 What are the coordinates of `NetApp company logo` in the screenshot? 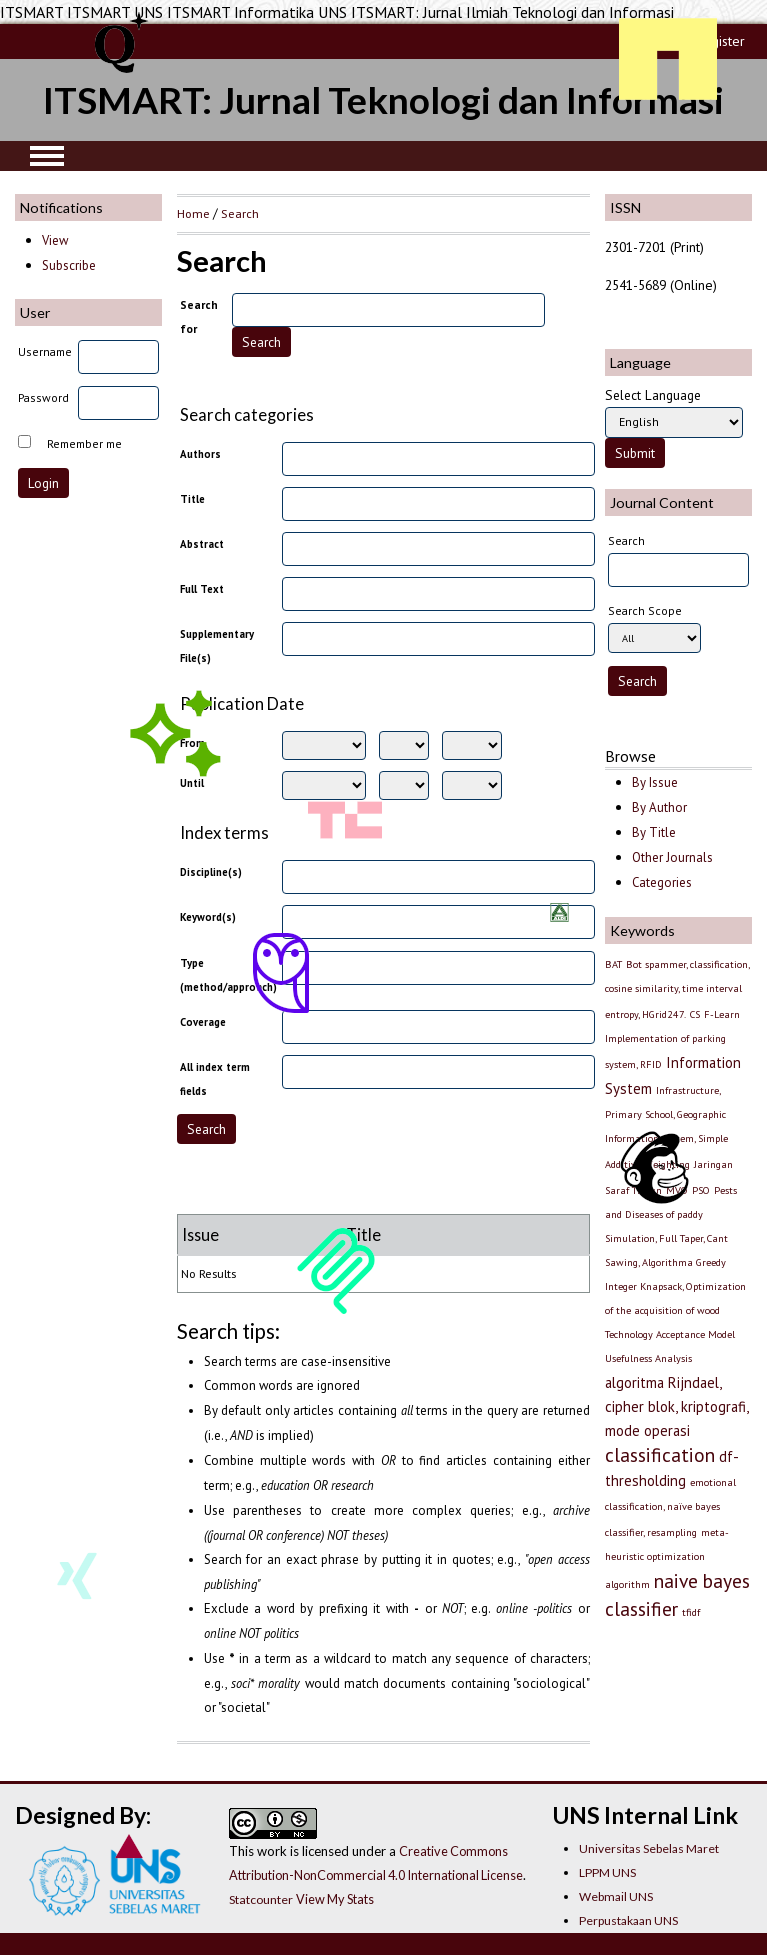 It's located at (668, 59).